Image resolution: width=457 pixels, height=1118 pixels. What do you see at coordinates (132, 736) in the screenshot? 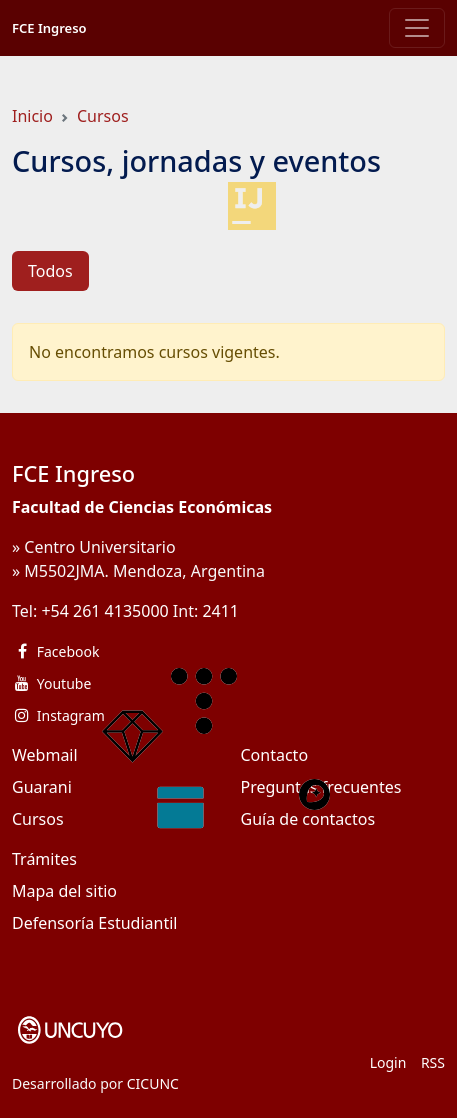
I see `data.ai company logo` at bounding box center [132, 736].